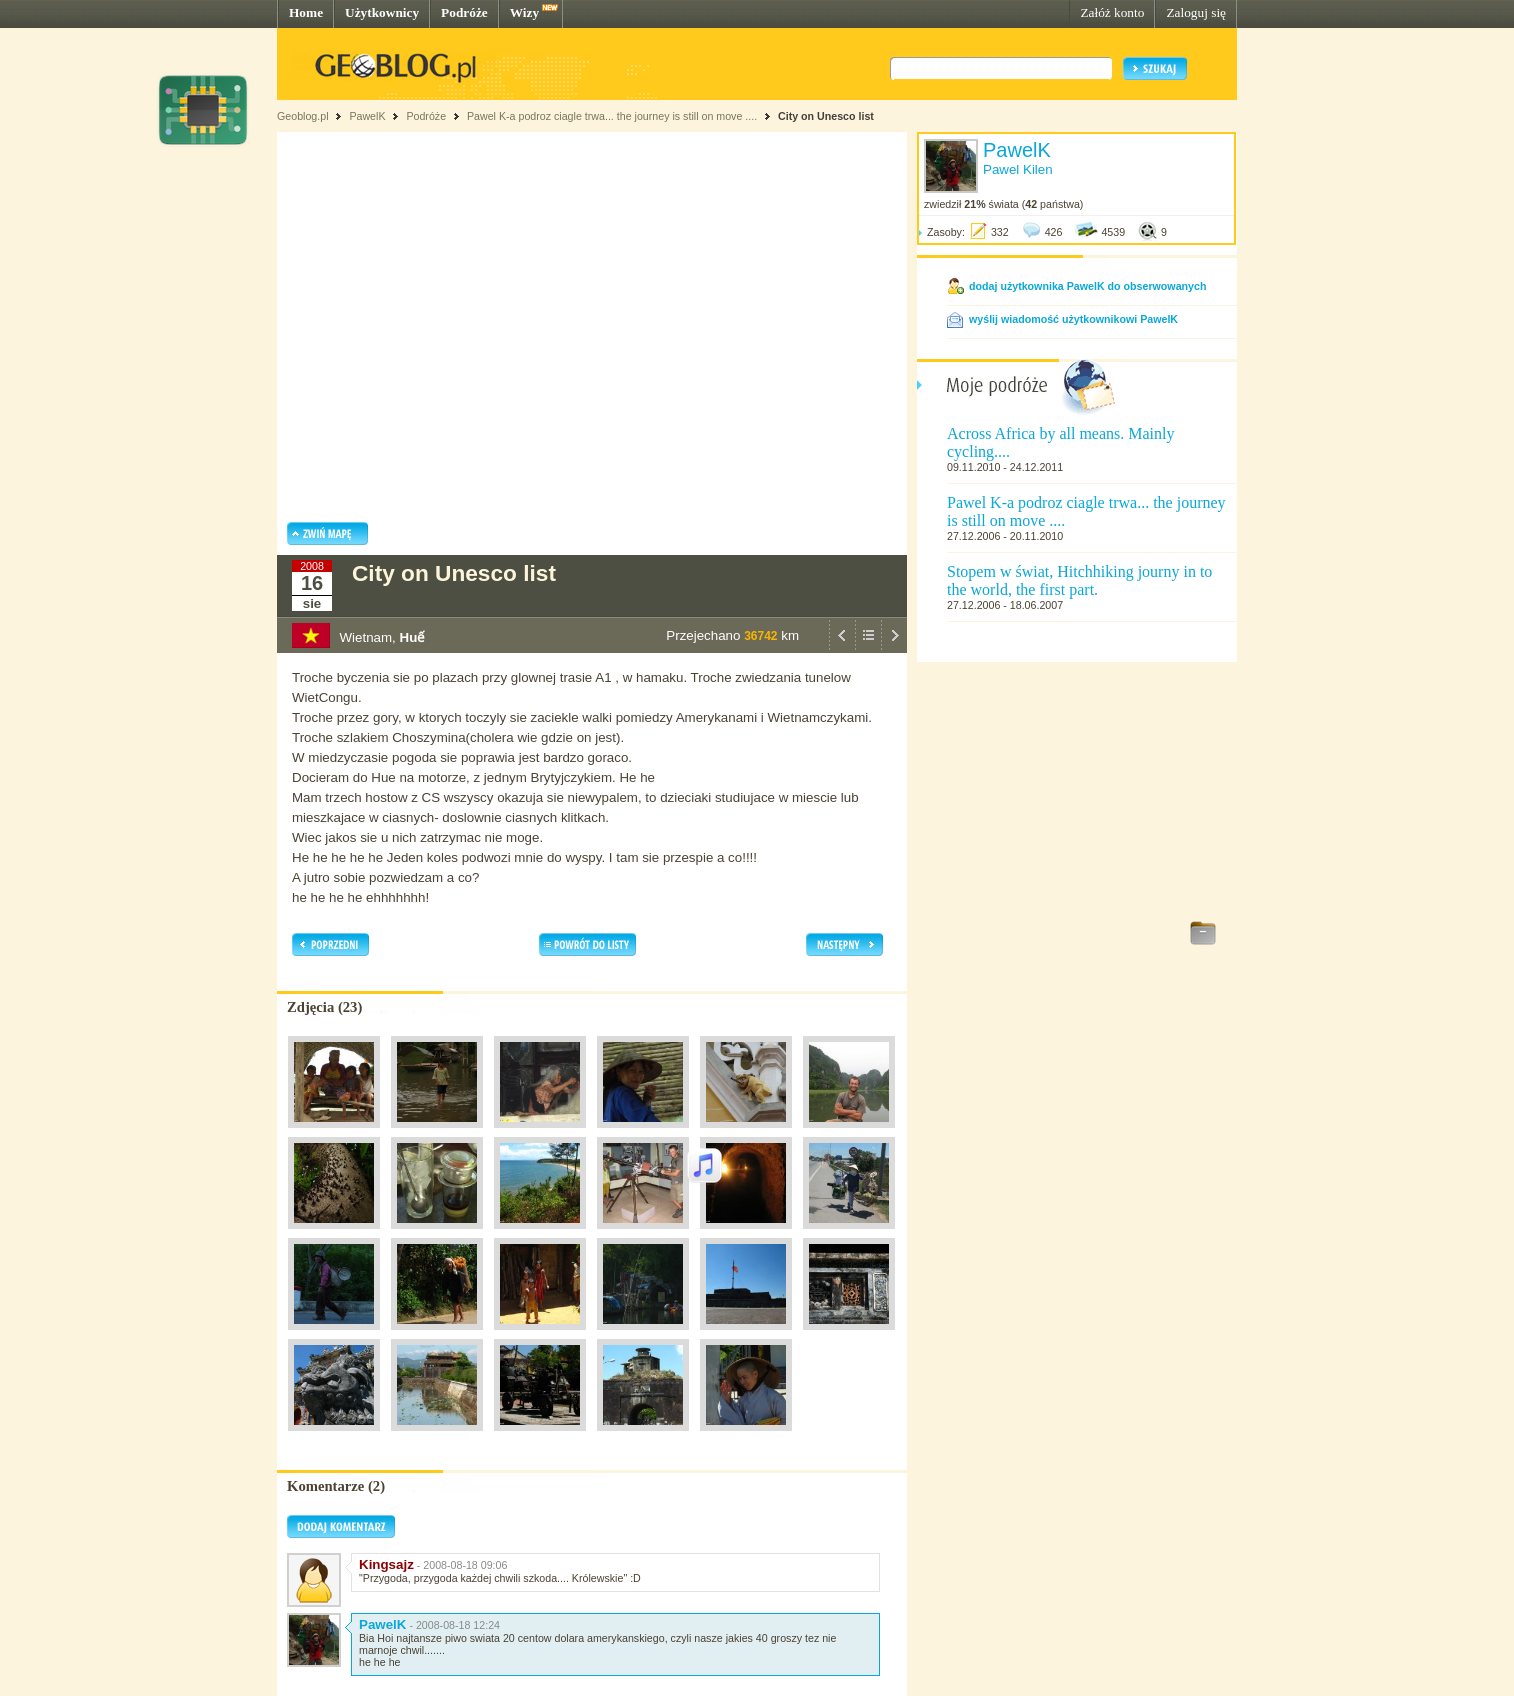  What do you see at coordinates (704, 1165) in the screenshot?
I see `open cantata music player` at bounding box center [704, 1165].